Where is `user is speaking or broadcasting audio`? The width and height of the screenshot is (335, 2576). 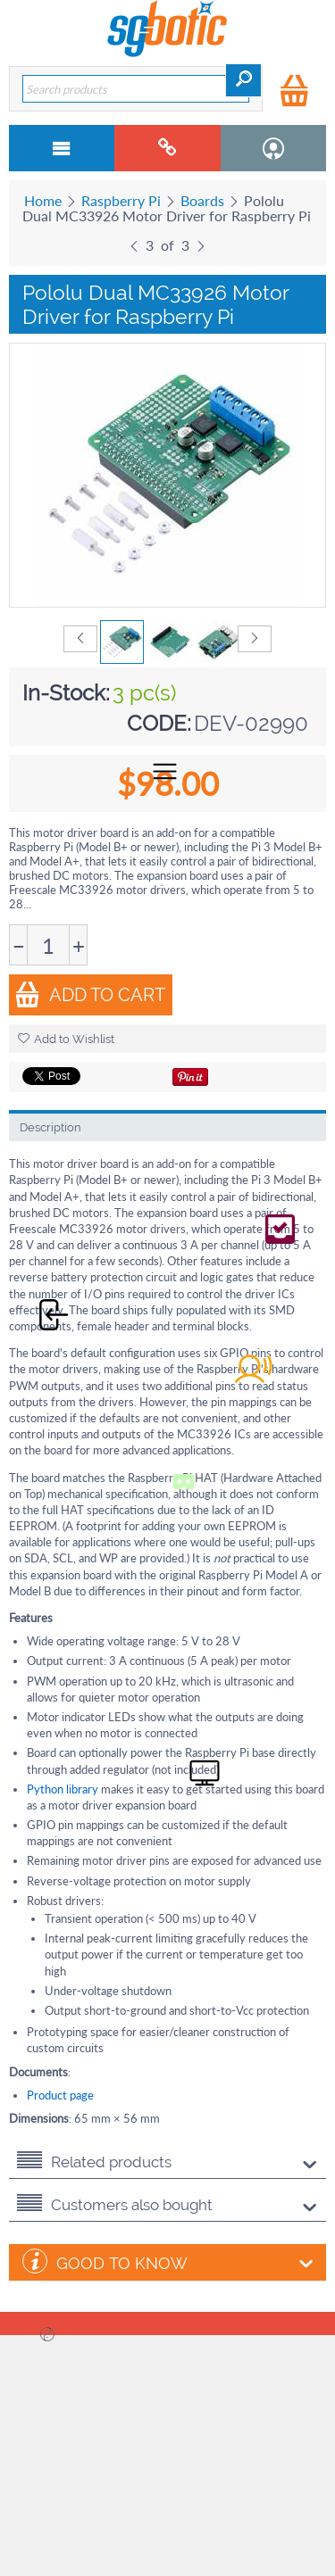
user is speaking or broadcasting audio is located at coordinates (253, 1369).